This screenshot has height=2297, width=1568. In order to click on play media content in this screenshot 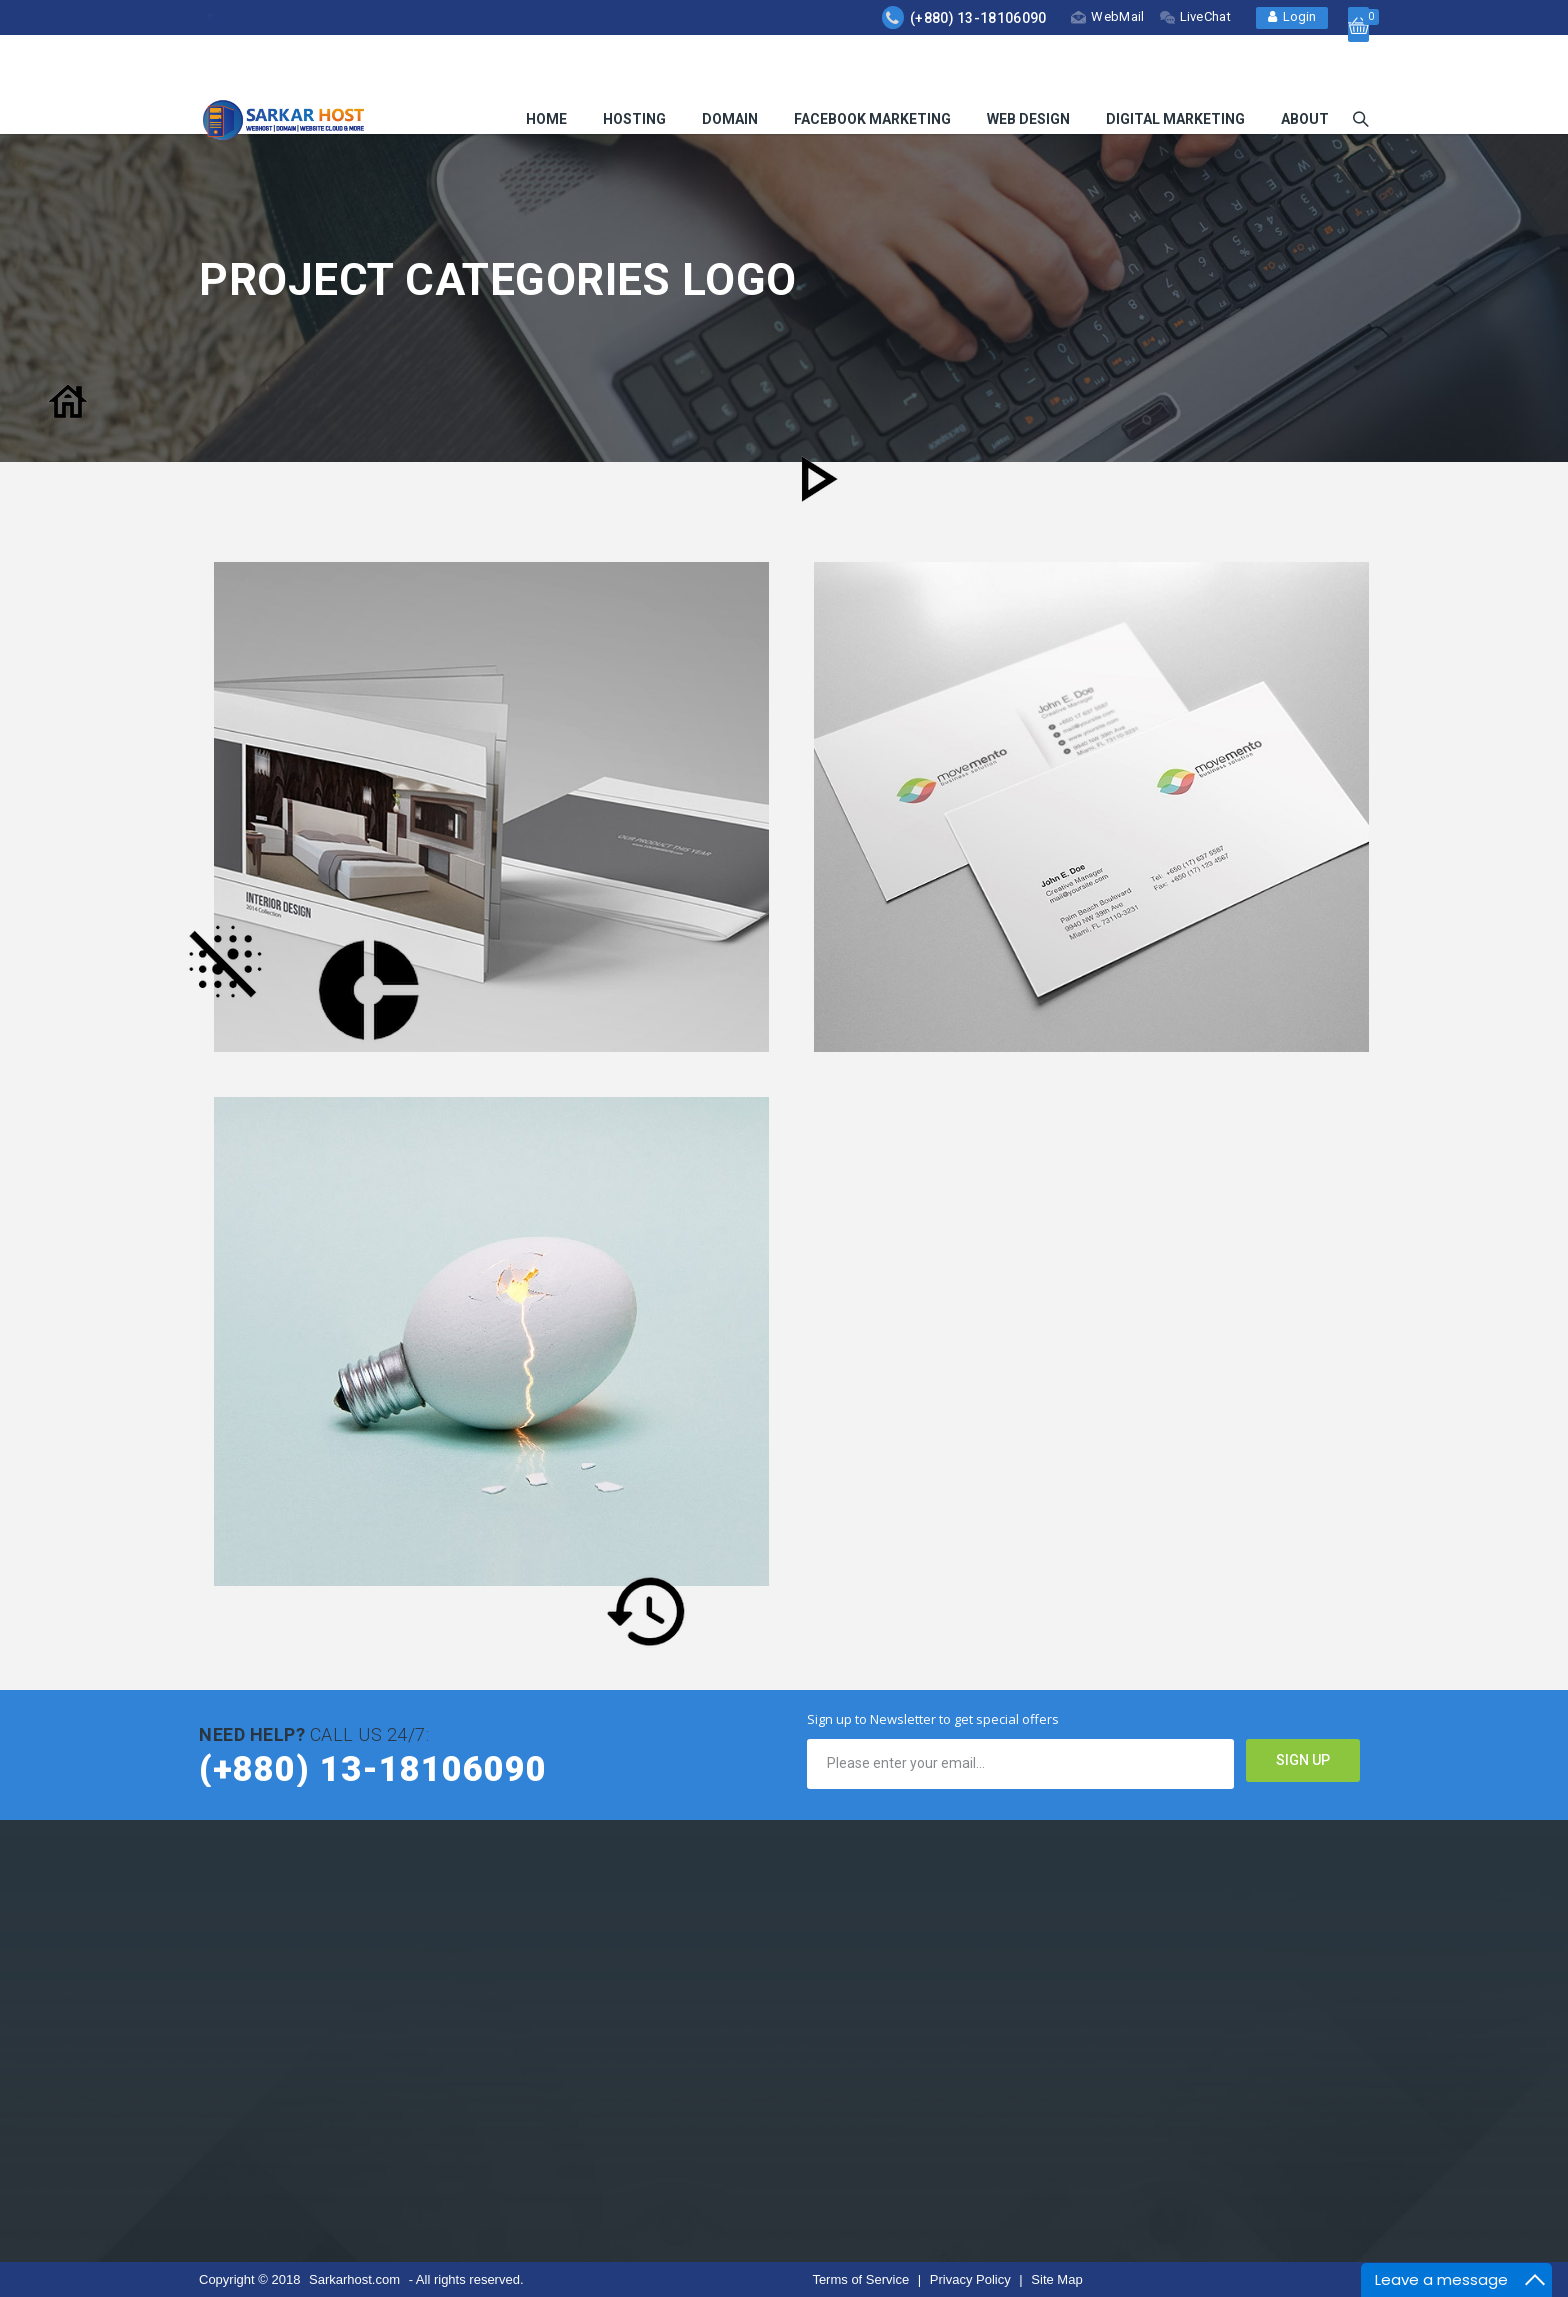, I will do `click(815, 479)`.